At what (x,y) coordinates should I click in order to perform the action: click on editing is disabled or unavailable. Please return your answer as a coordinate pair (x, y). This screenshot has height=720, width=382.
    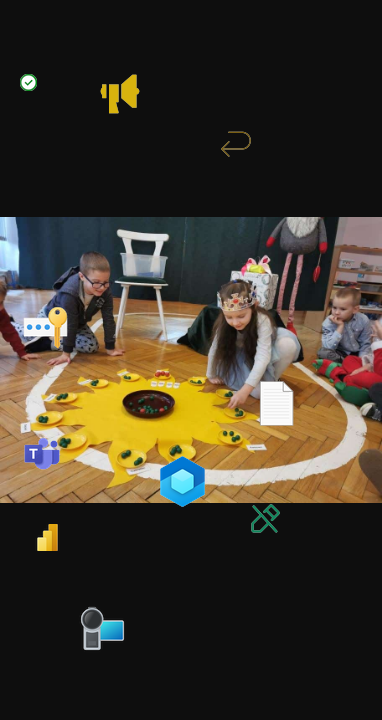
    Looking at the image, I should click on (265, 519).